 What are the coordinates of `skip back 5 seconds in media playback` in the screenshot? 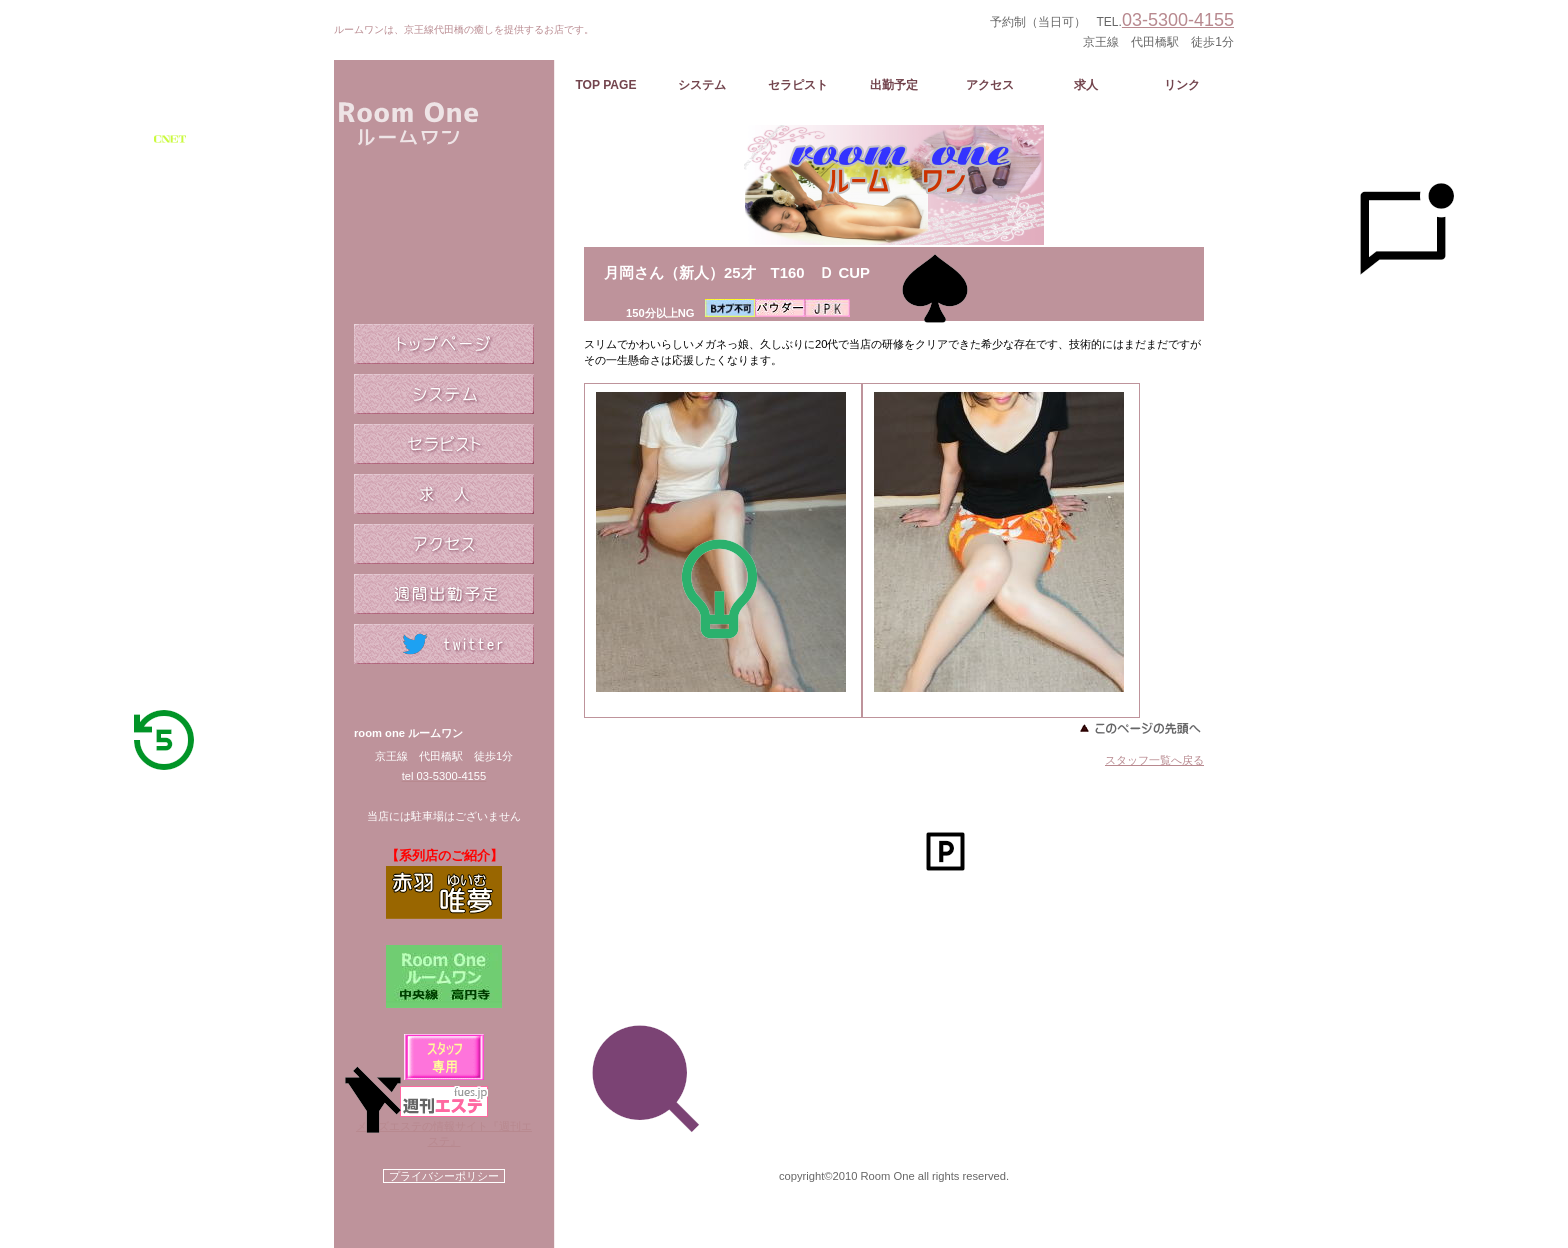 It's located at (164, 740).